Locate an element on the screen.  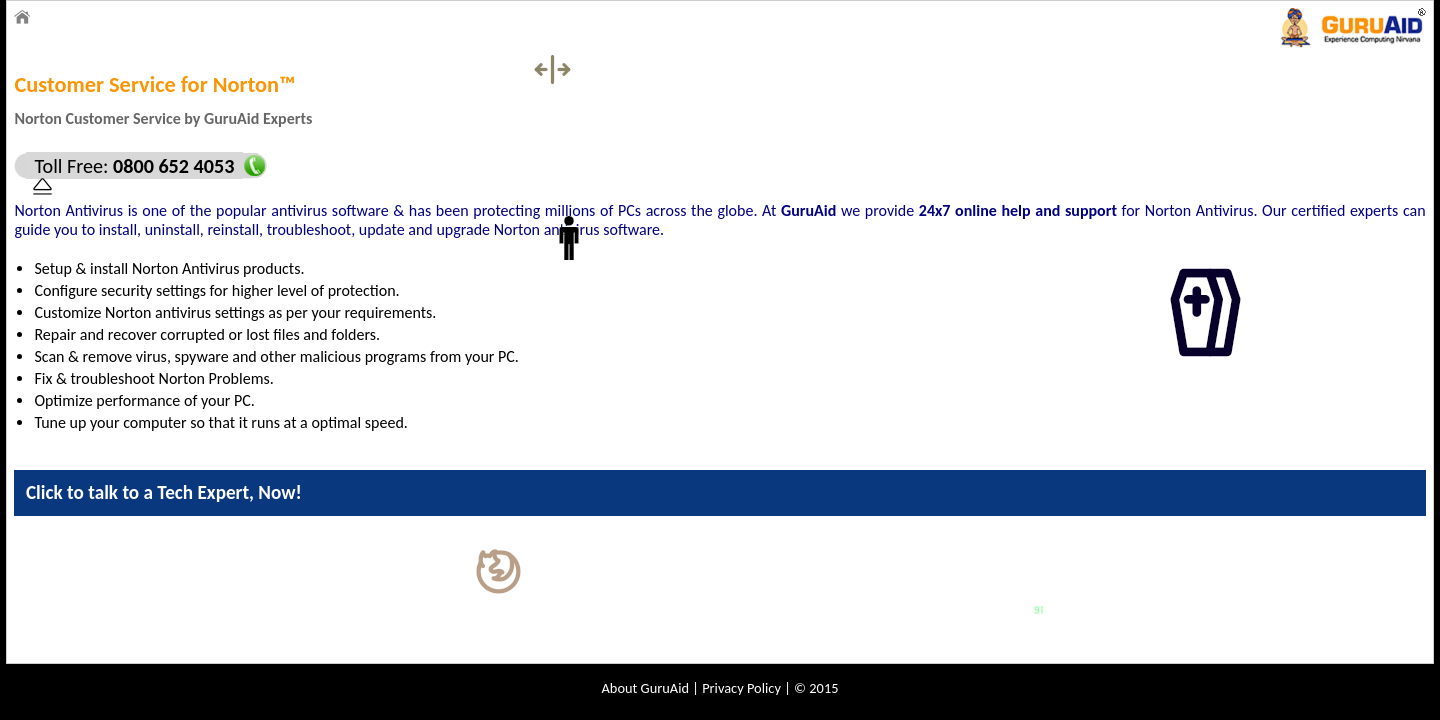
indicates deceased or death-related content is located at coordinates (1205, 312).